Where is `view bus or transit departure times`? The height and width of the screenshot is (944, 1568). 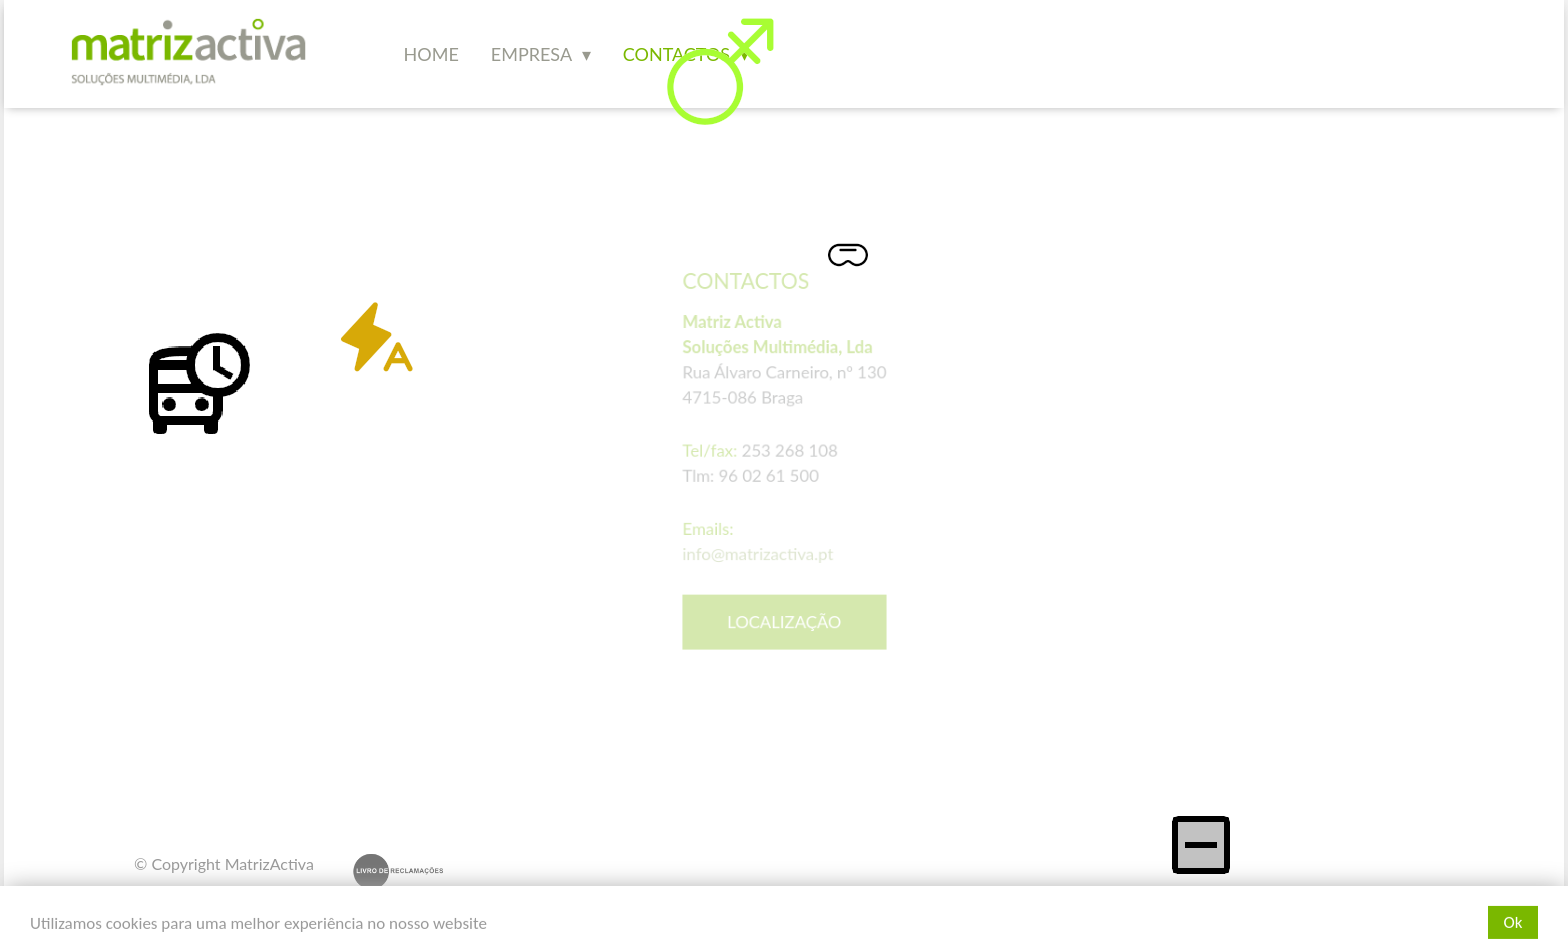 view bus or transit departure times is located at coordinates (199, 383).